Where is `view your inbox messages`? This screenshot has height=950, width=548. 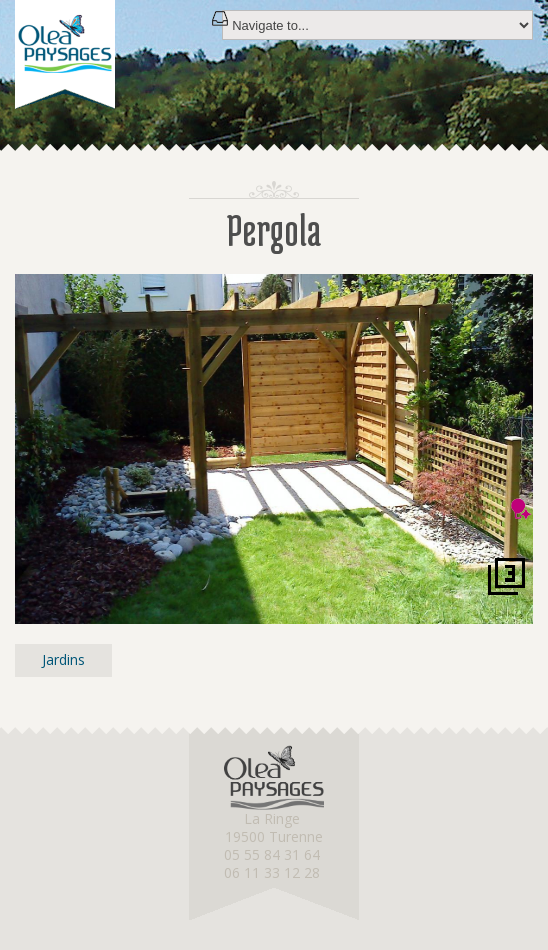 view your inbox messages is located at coordinates (220, 19).